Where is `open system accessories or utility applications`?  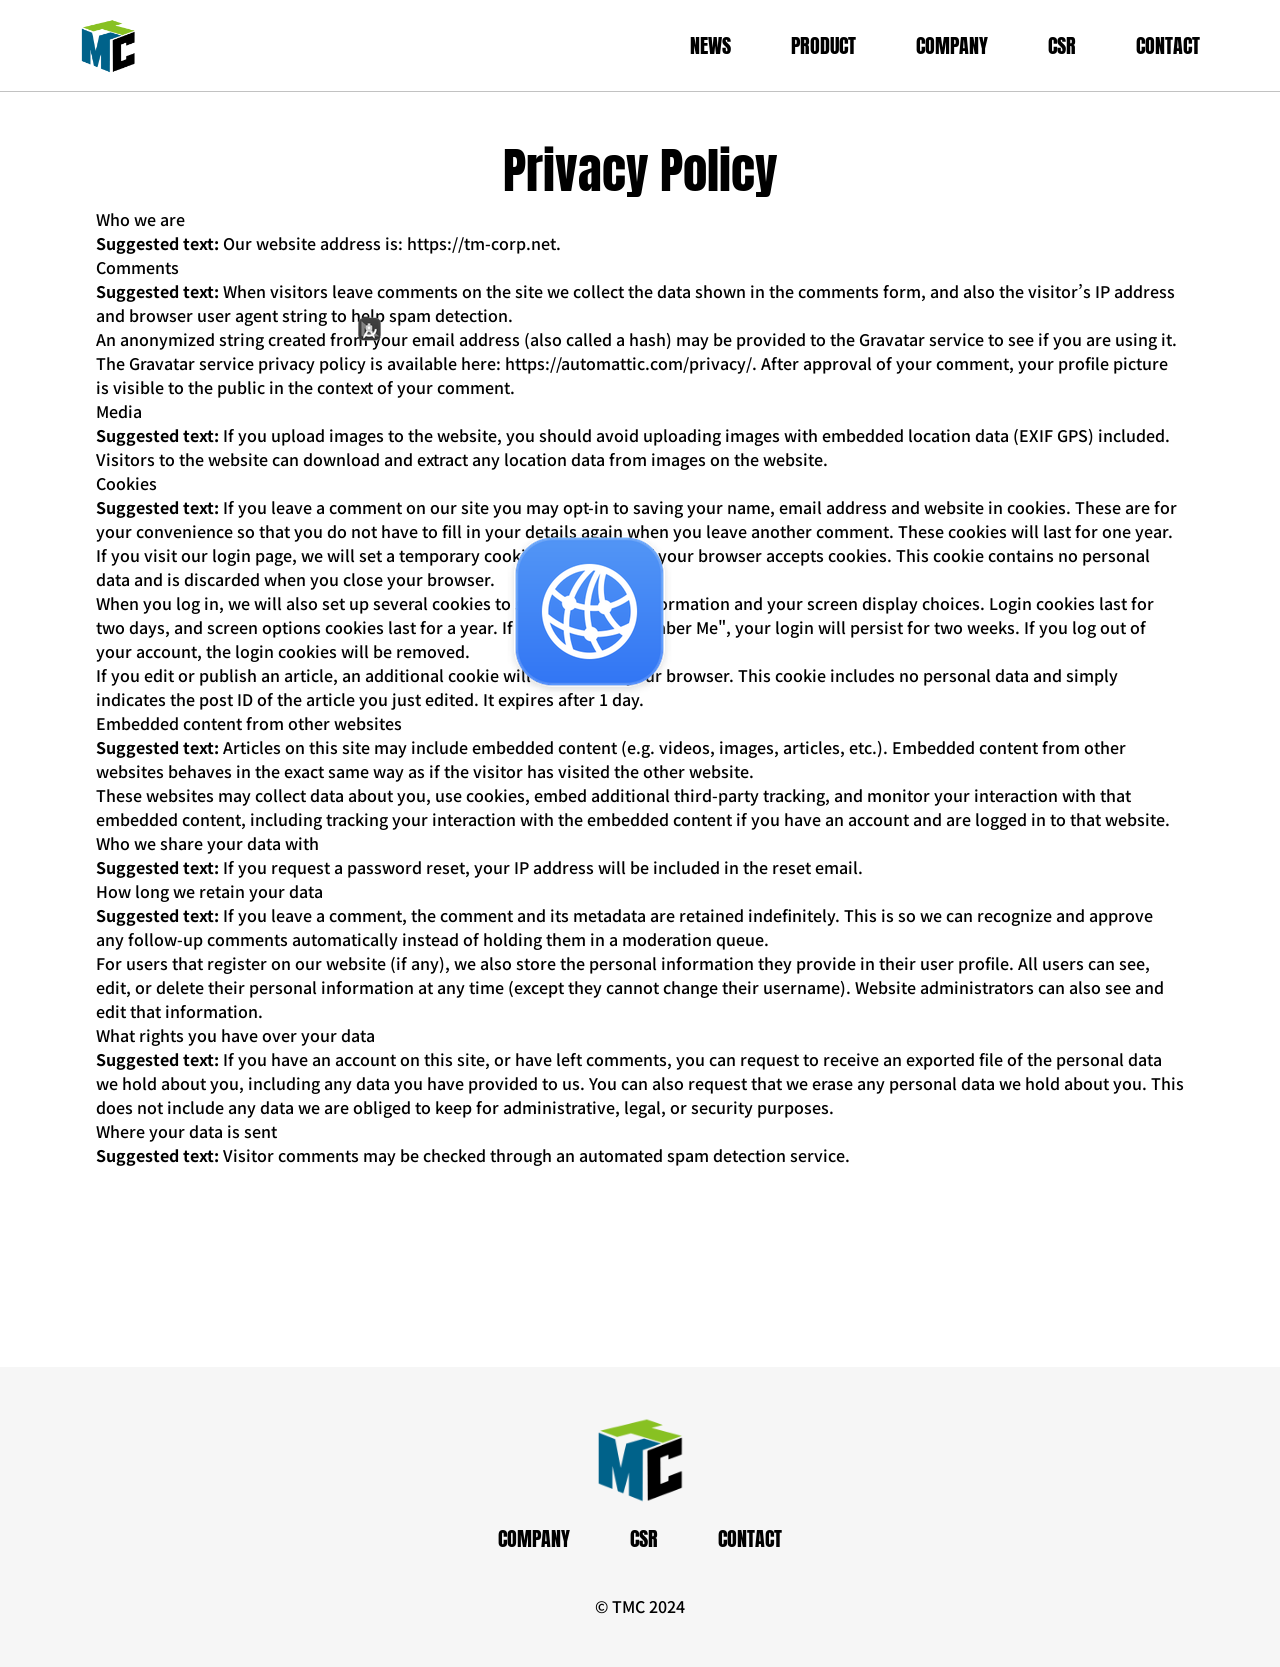
open system accessories or utility applications is located at coordinates (369, 329).